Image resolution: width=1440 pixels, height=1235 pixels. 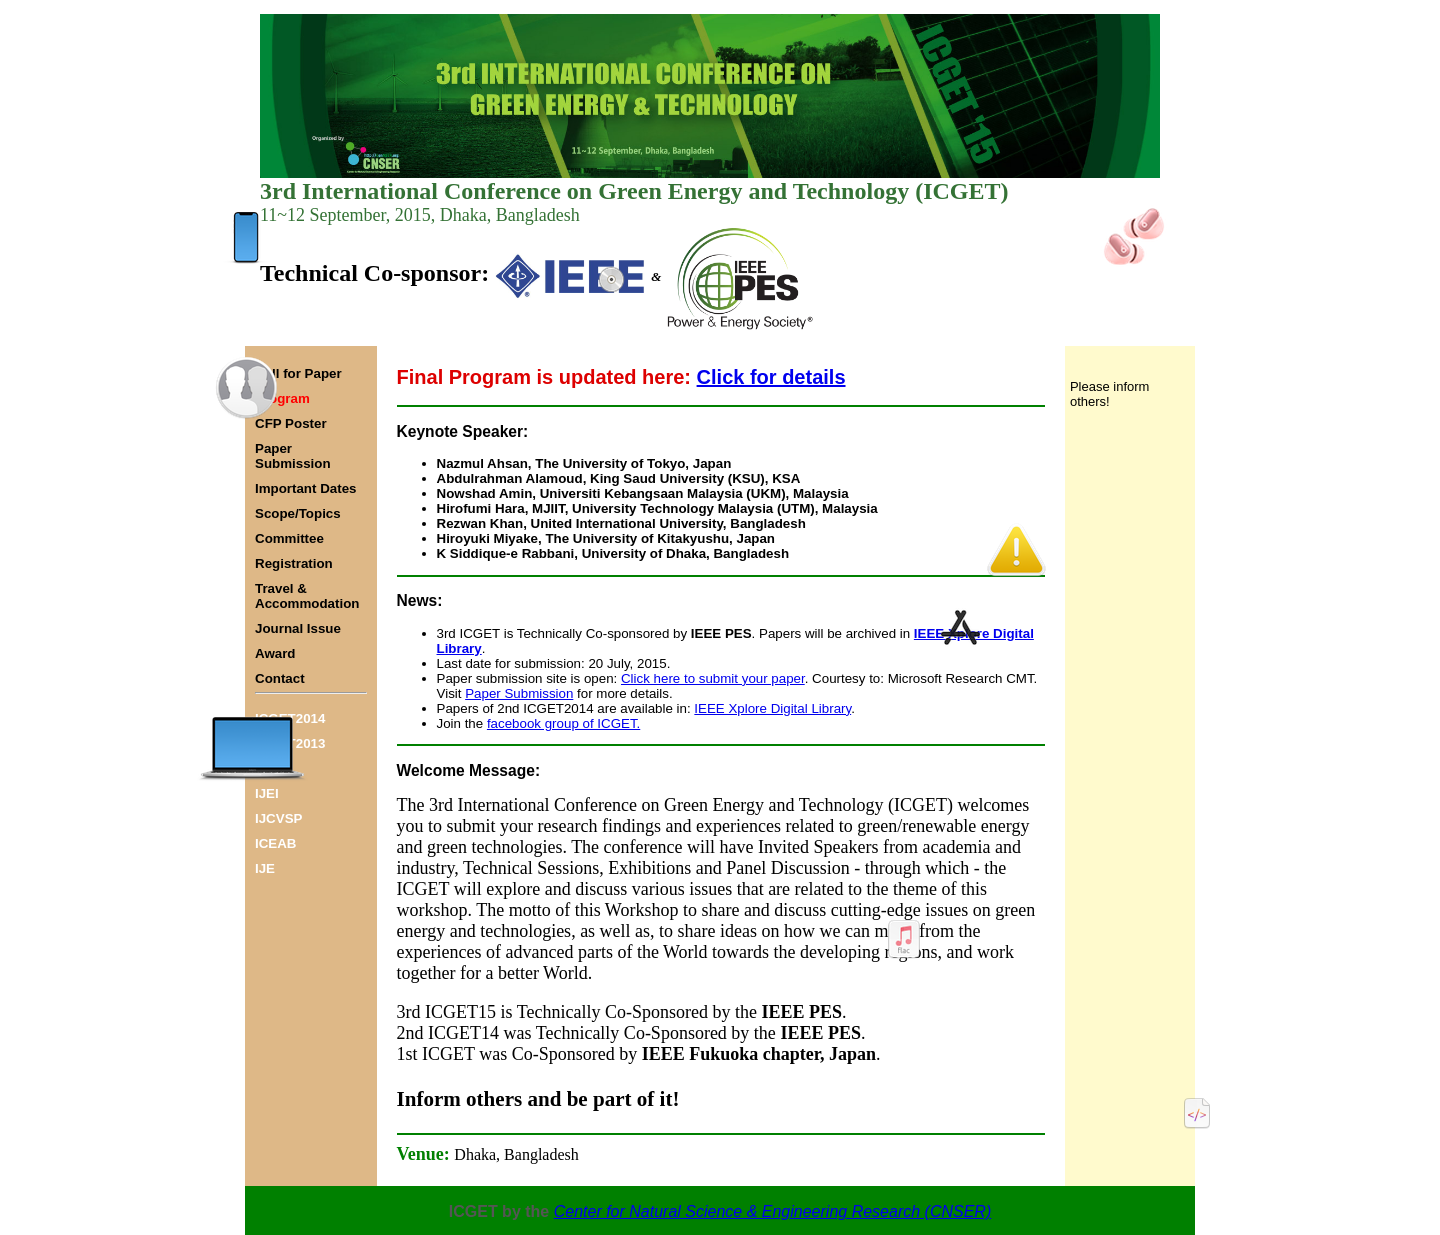 What do you see at coordinates (960, 627) in the screenshot?
I see `access the applications folder in sidebar` at bounding box center [960, 627].